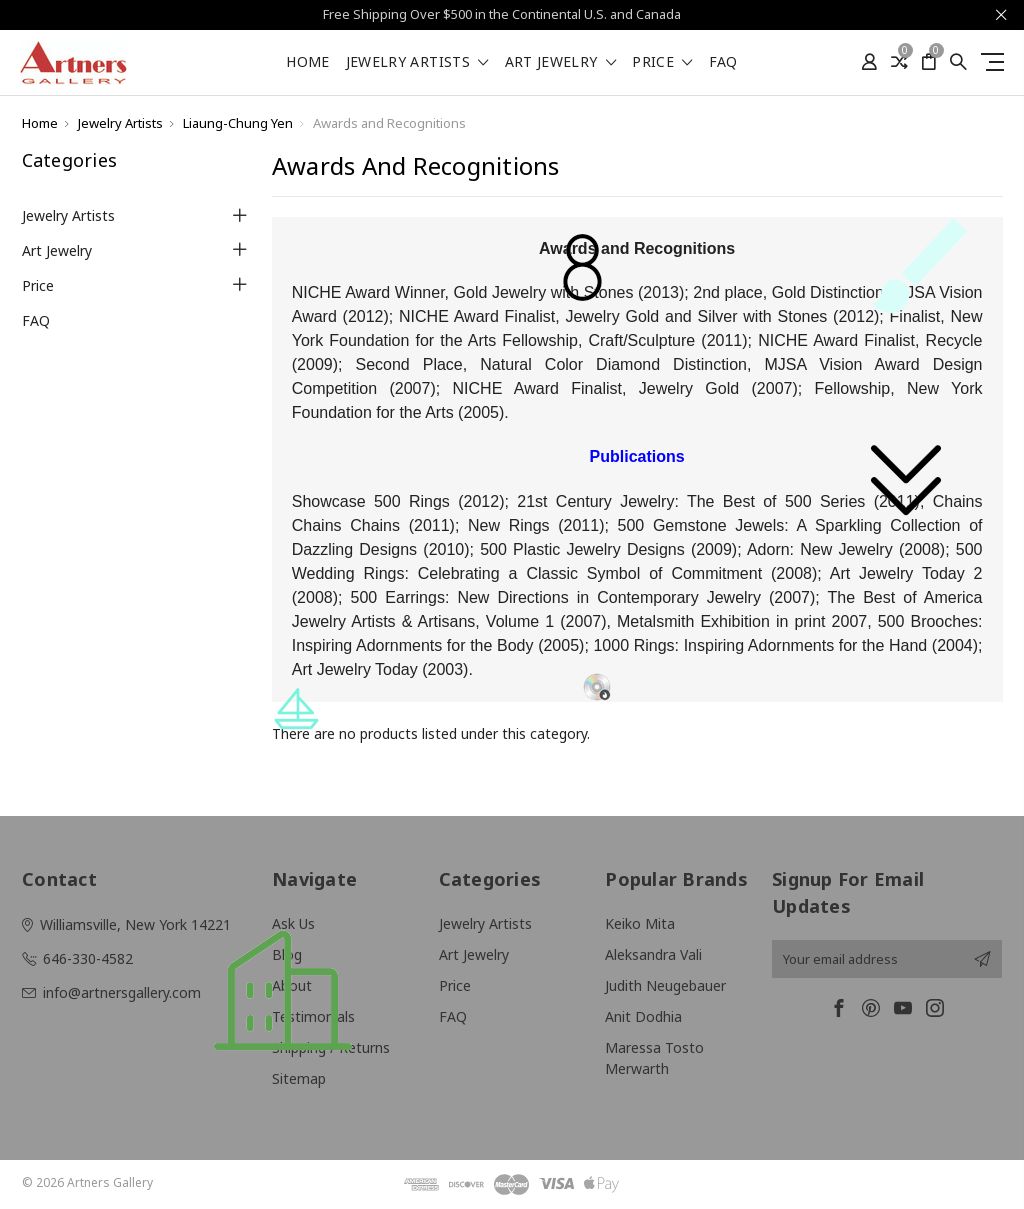  Describe the element at coordinates (582, 267) in the screenshot. I see `indicates the number eight in a list or sequence` at that location.